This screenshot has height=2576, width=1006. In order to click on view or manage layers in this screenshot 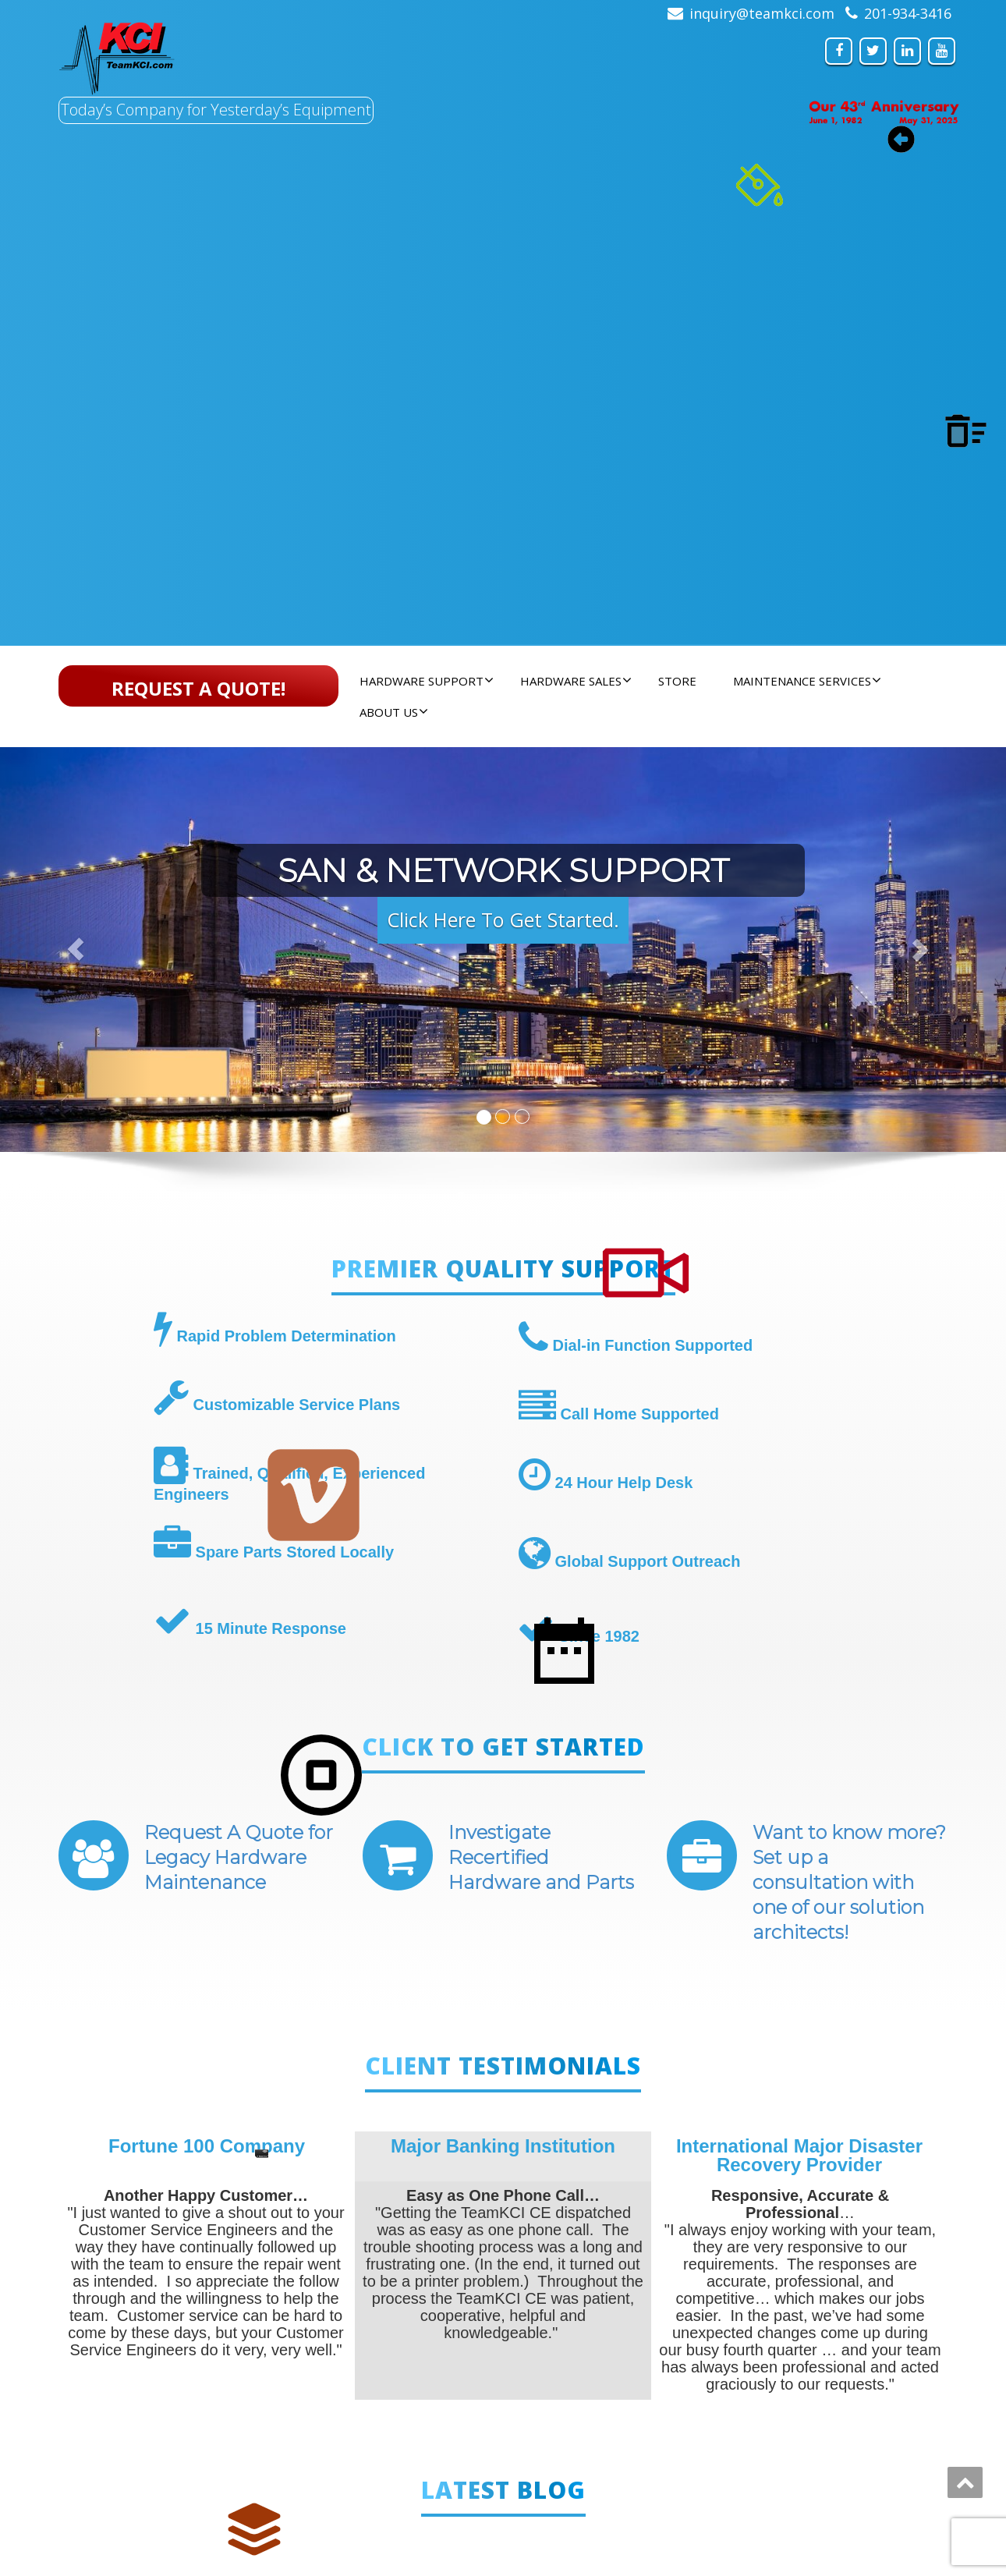, I will do `click(254, 2529)`.